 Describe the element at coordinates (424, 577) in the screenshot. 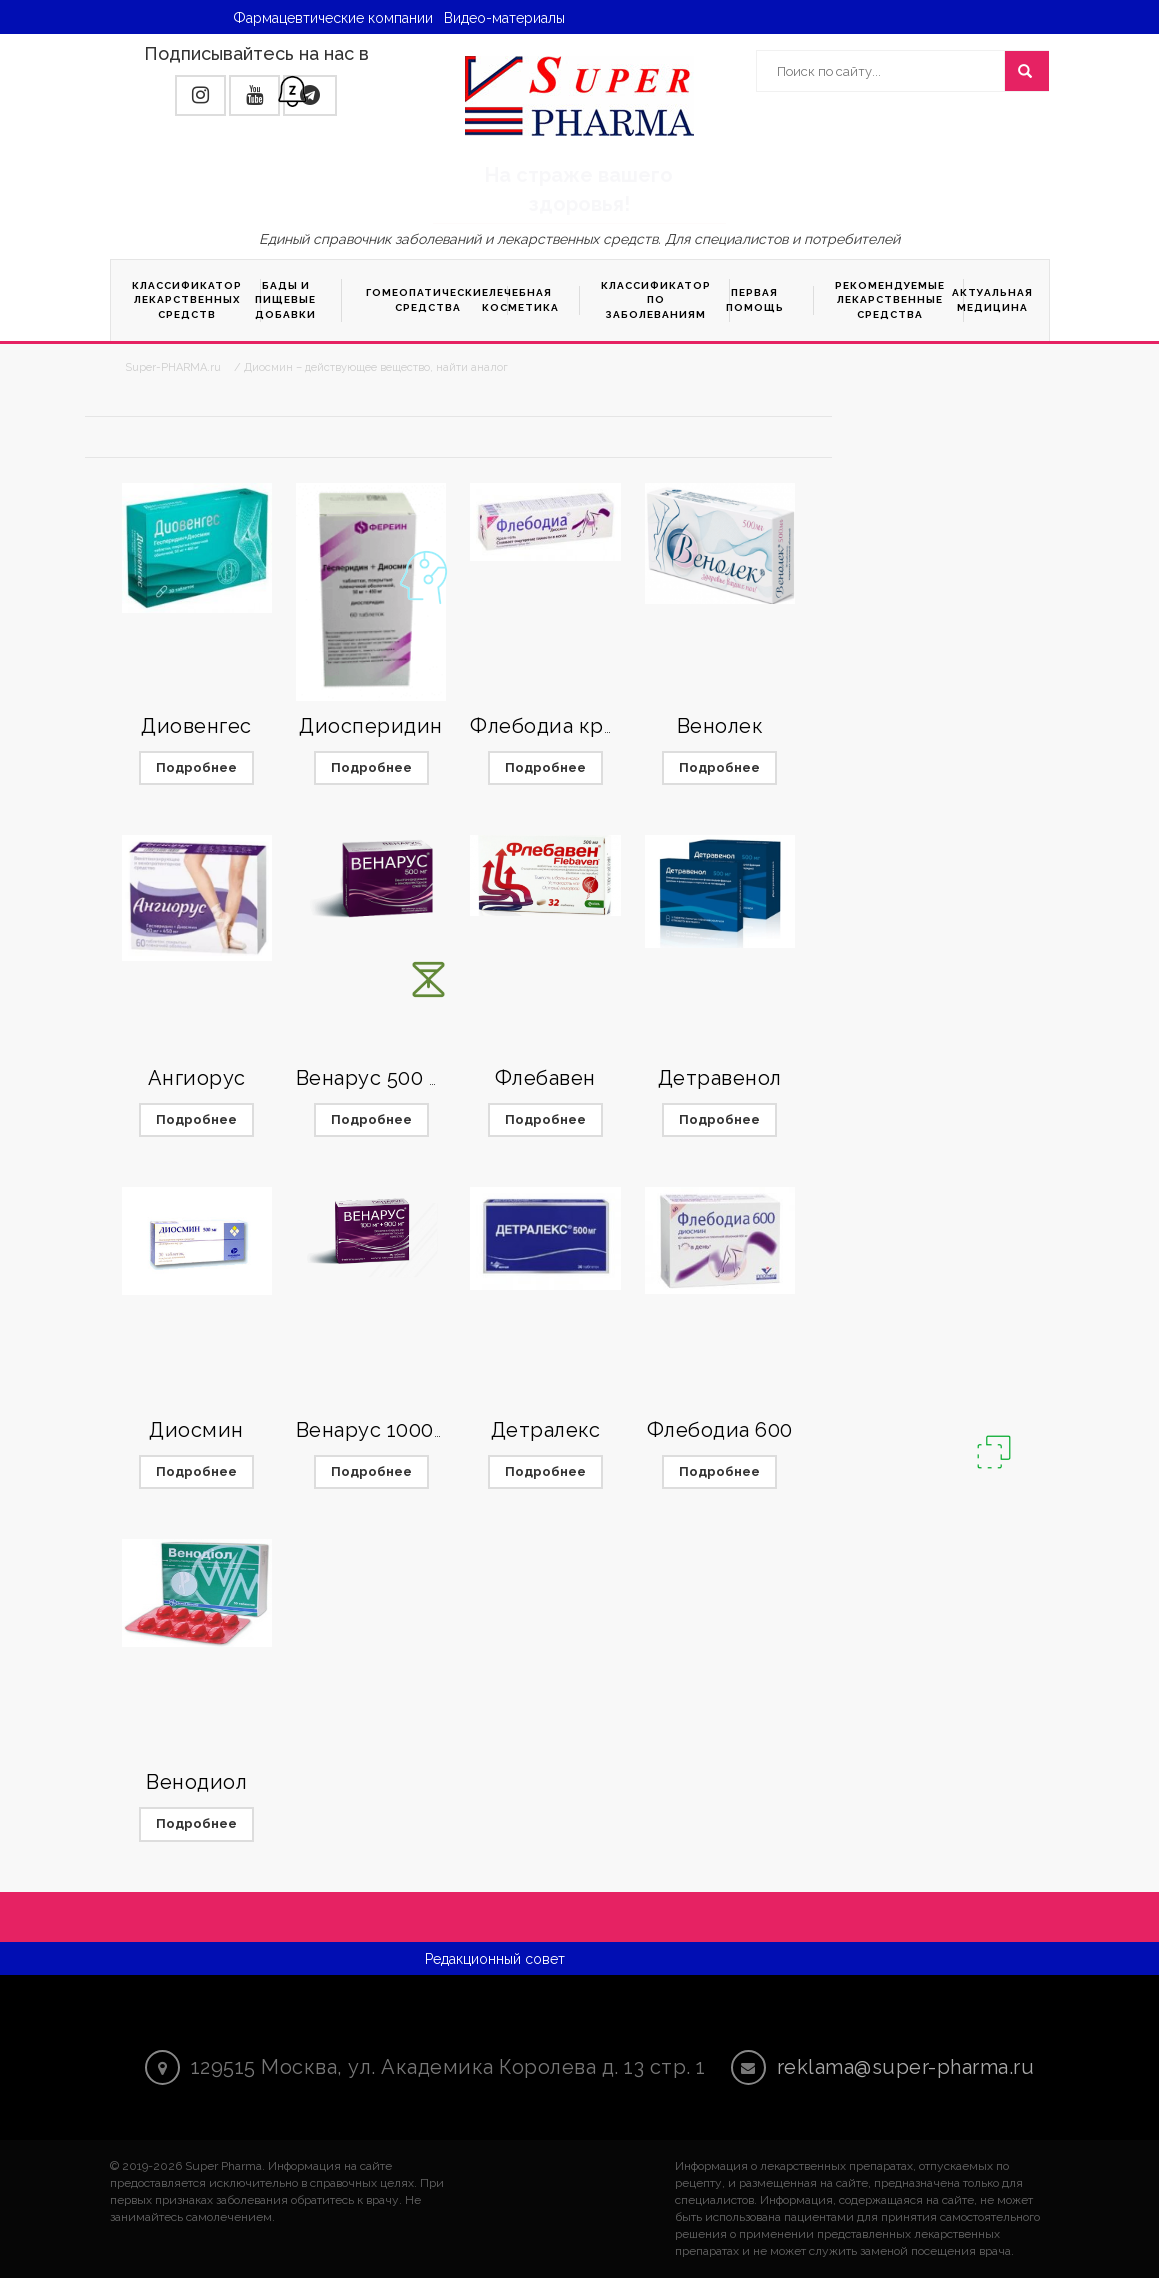

I see `access AI or machine learning features` at that location.